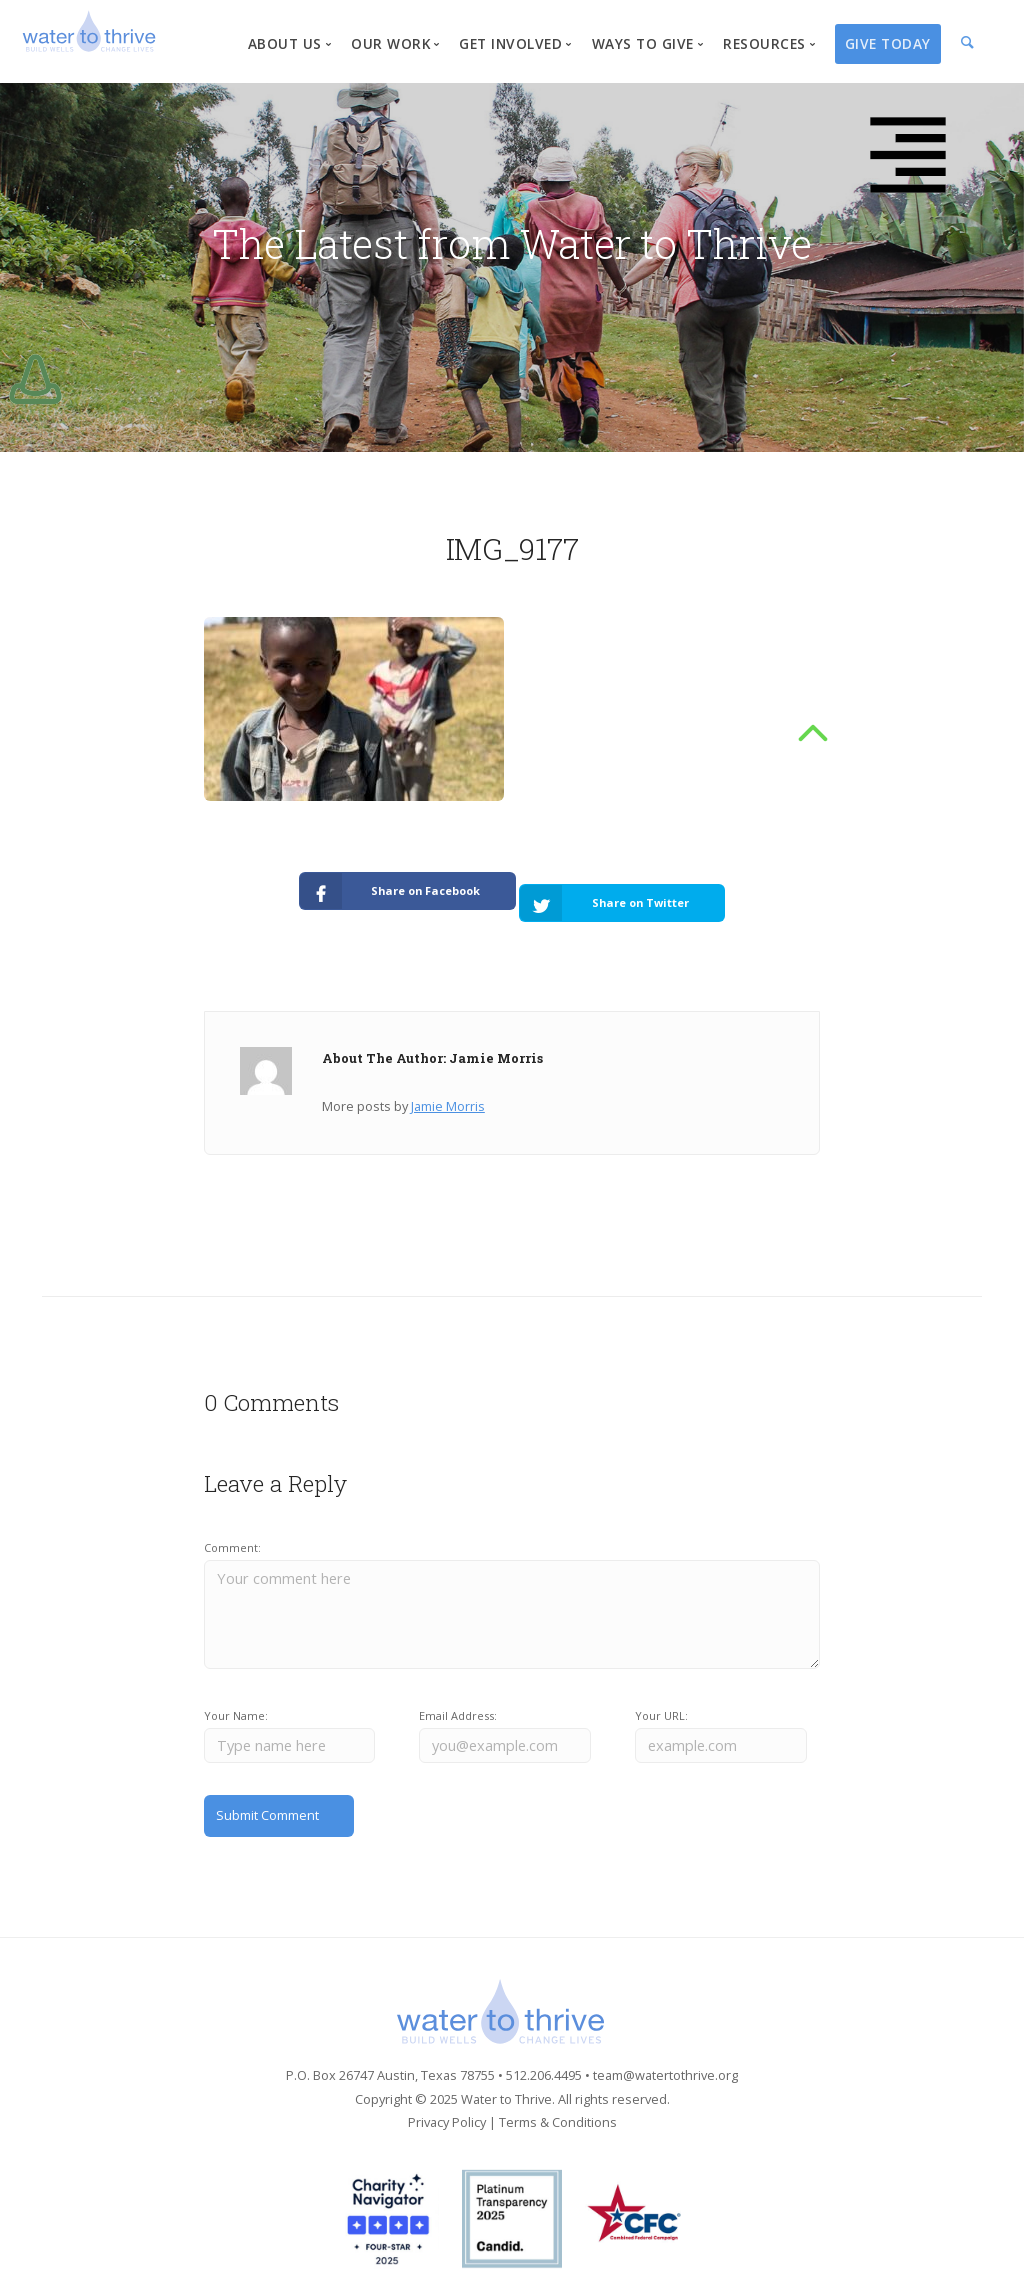  What do you see at coordinates (908, 155) in the screenshot?
I see `align text to the right` at bounding box center [908, 155].